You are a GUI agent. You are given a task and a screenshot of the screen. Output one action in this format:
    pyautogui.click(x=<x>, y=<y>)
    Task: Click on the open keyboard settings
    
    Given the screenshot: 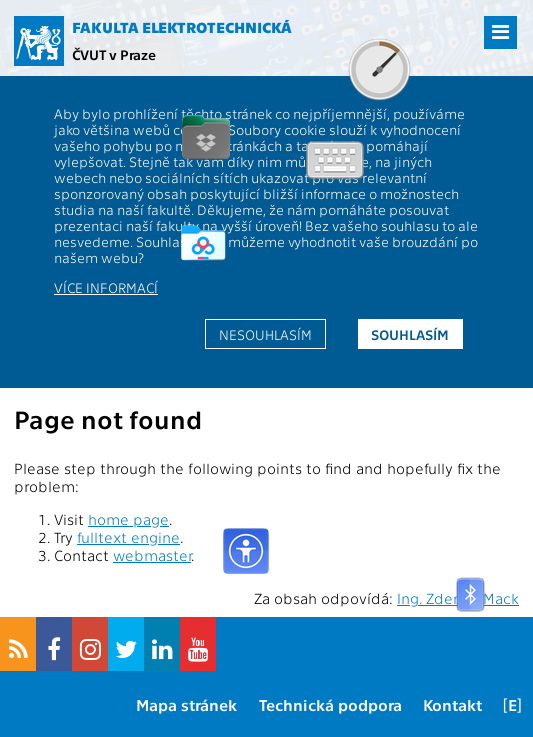 What is the action you would take?
    pyautogui.click(x=335, y=160)
    